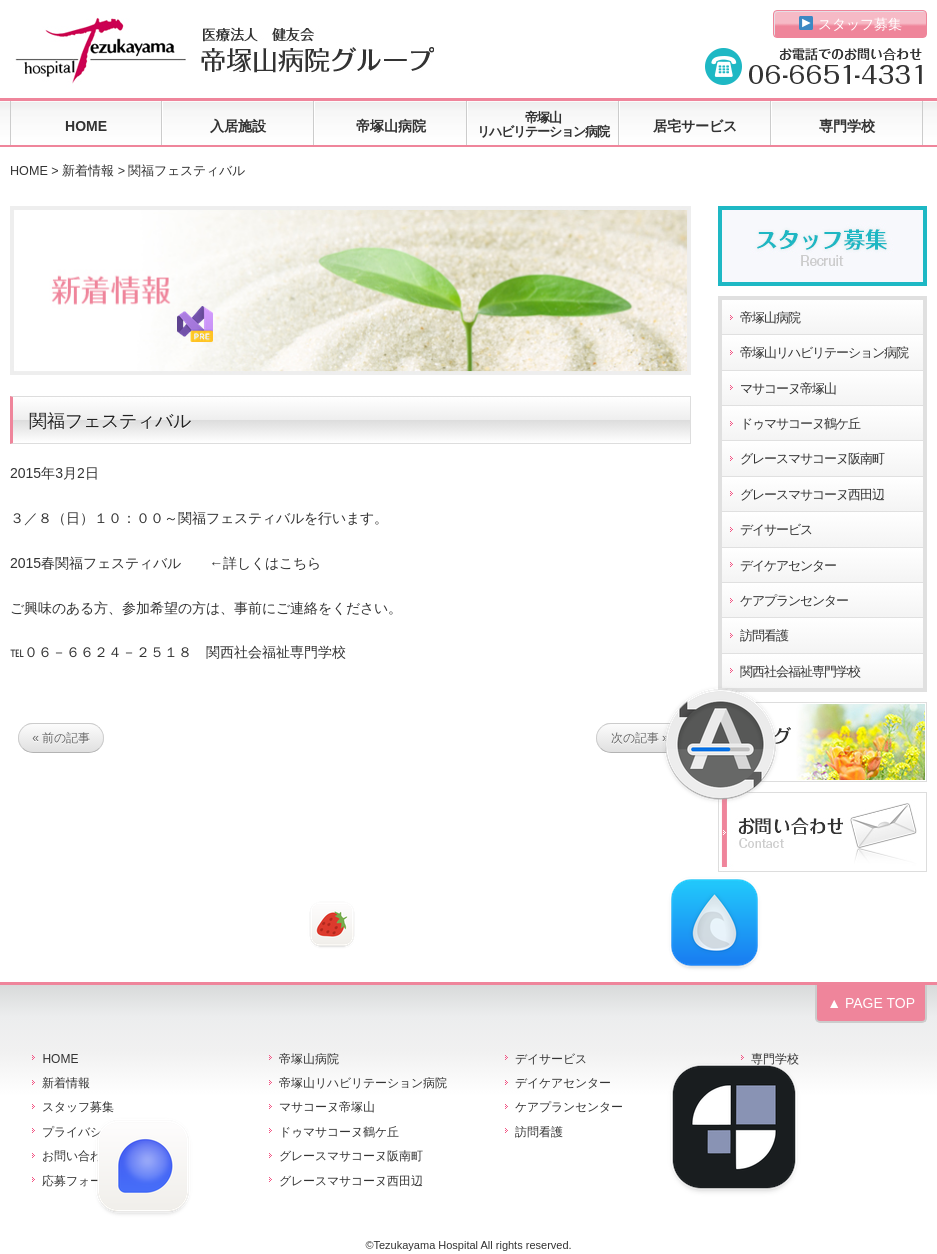 The image size is (937, 1254). I want to click on open deluge torrent client, so click(714, 922).